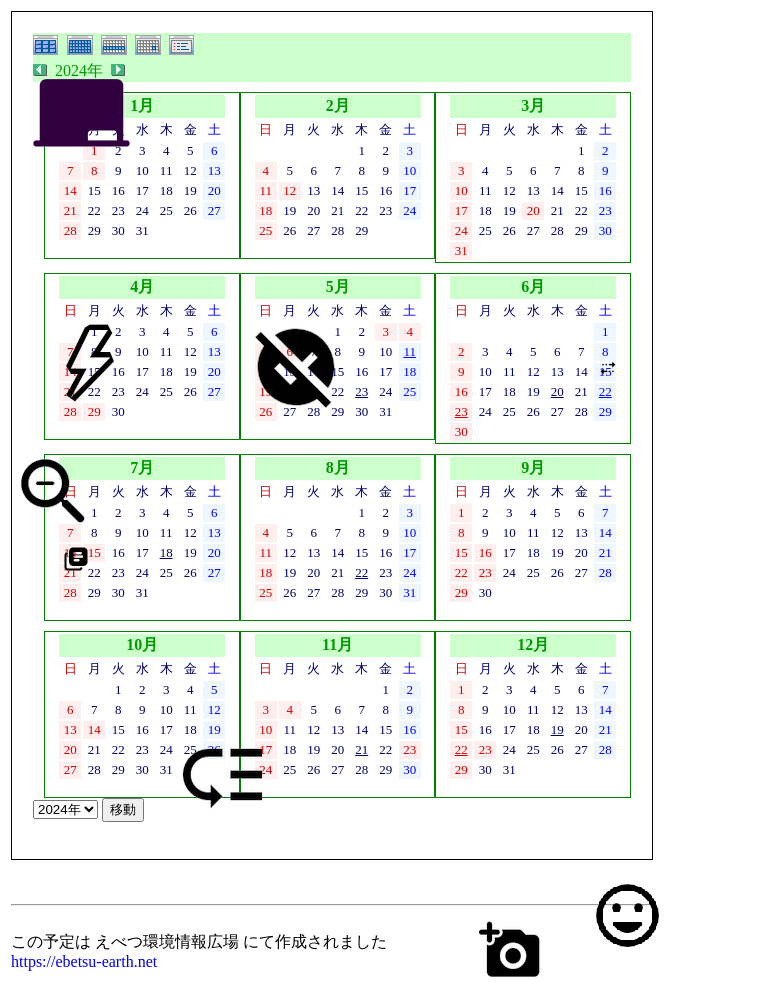  I want to click on add a new photo, so click(510, 950).